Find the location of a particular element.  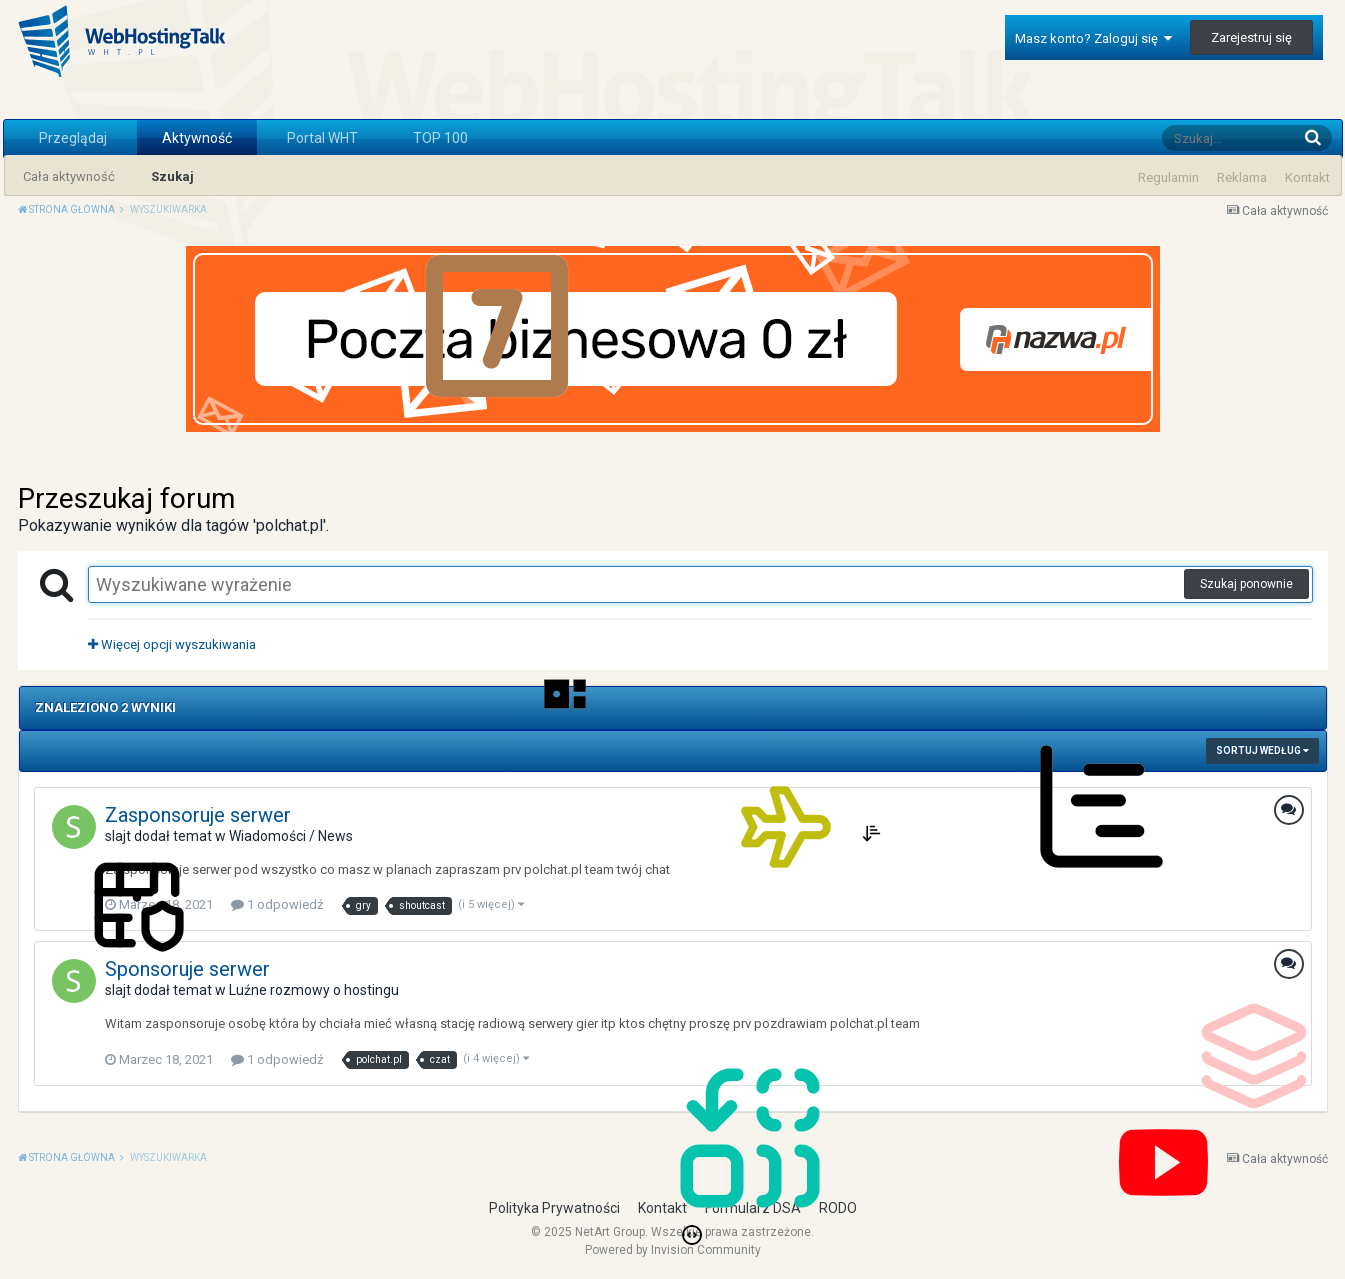

replace all matching instances in a document is located at coordinates (750, 1138).